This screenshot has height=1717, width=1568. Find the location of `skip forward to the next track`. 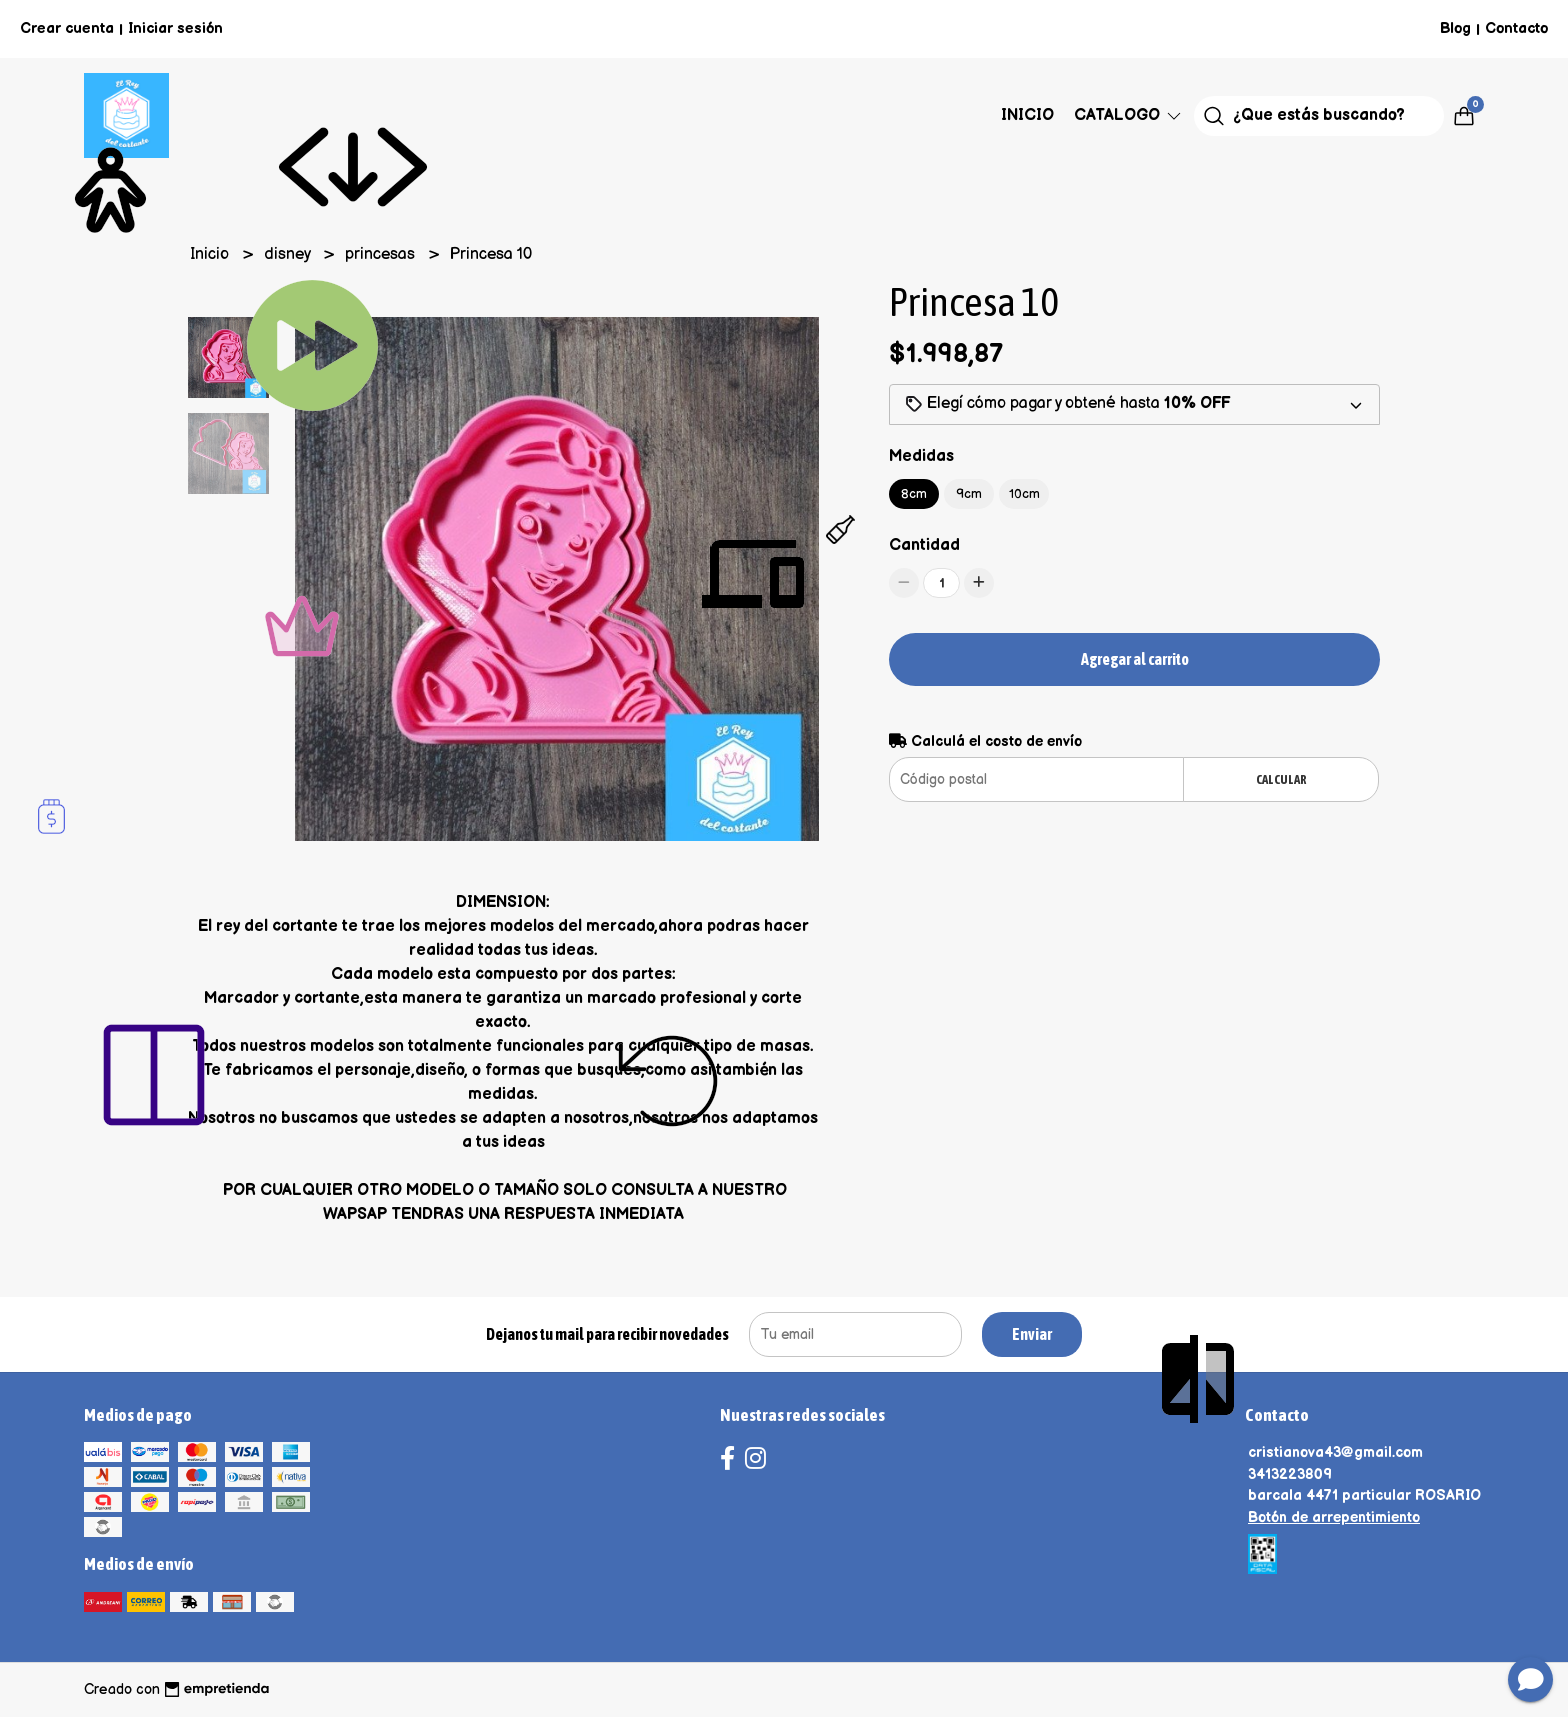

skip forward to the next track is located at coordinates (312, 345).